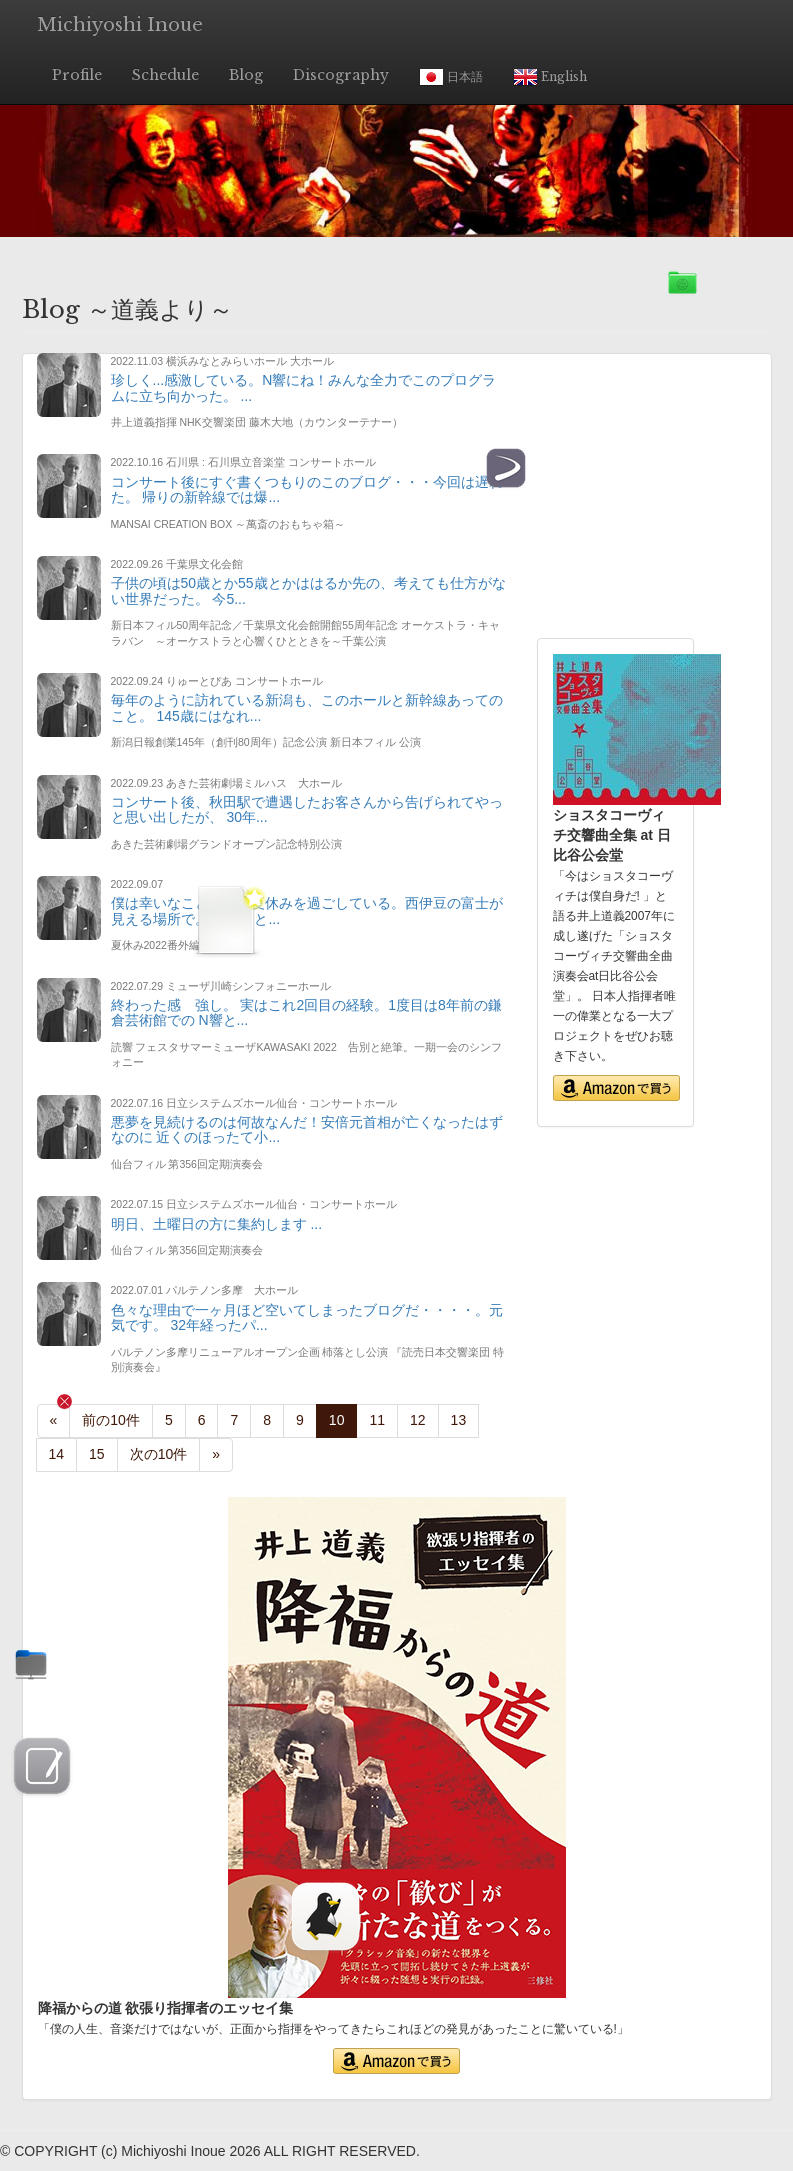  What do you see at coordinates (231, 920) in the screenshot?
I see `create a new document` at bounding box center [231, 920].